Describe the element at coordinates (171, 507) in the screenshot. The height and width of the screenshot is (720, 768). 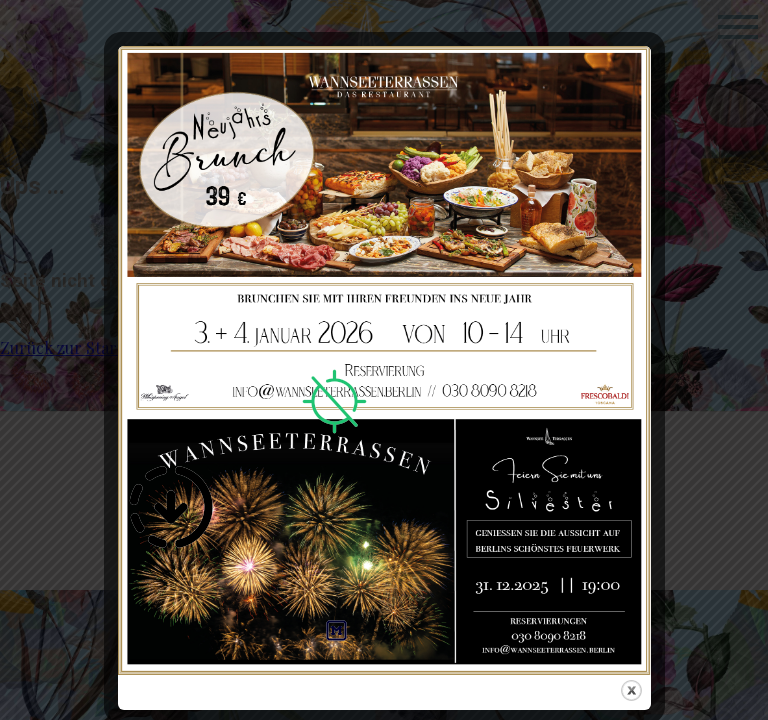
I see `indicates download in progress` at that location.